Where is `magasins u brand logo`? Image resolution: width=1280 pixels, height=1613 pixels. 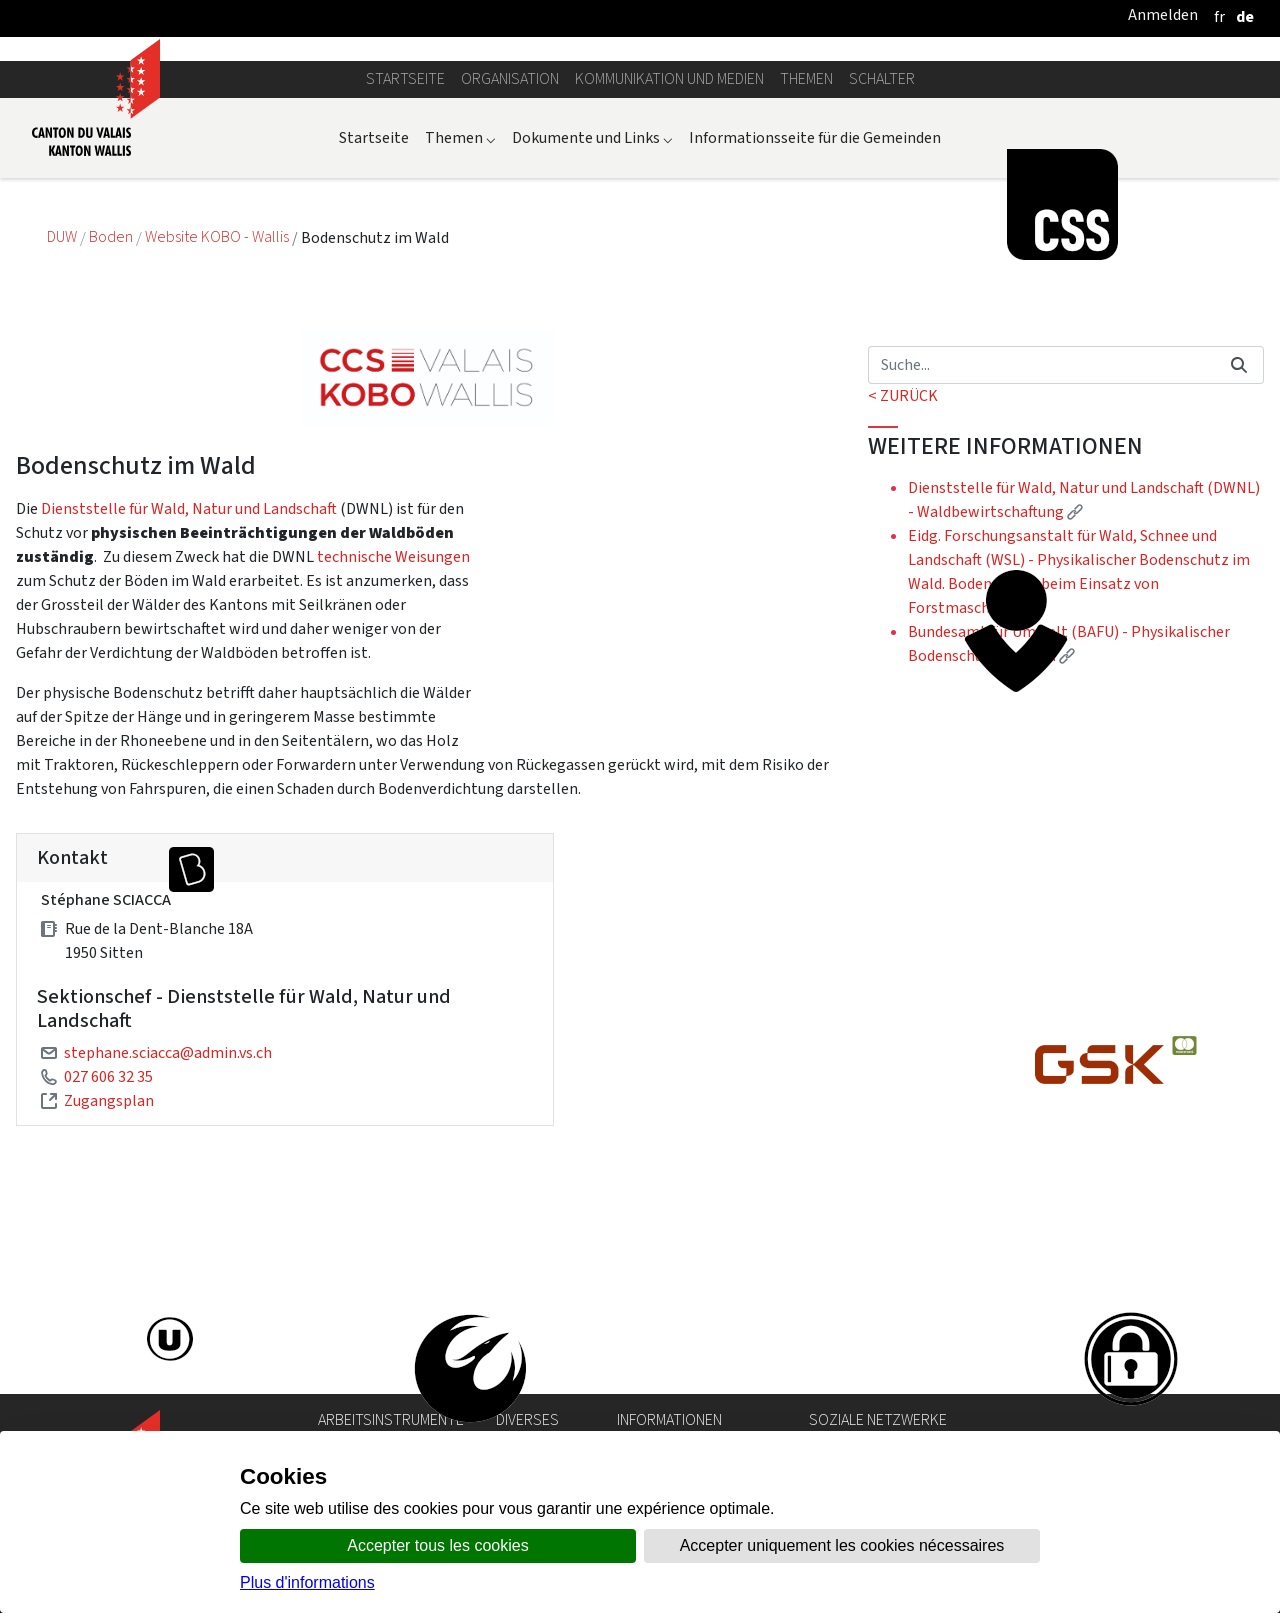
magasins u brand logo is located at coordinates (170, 1339).